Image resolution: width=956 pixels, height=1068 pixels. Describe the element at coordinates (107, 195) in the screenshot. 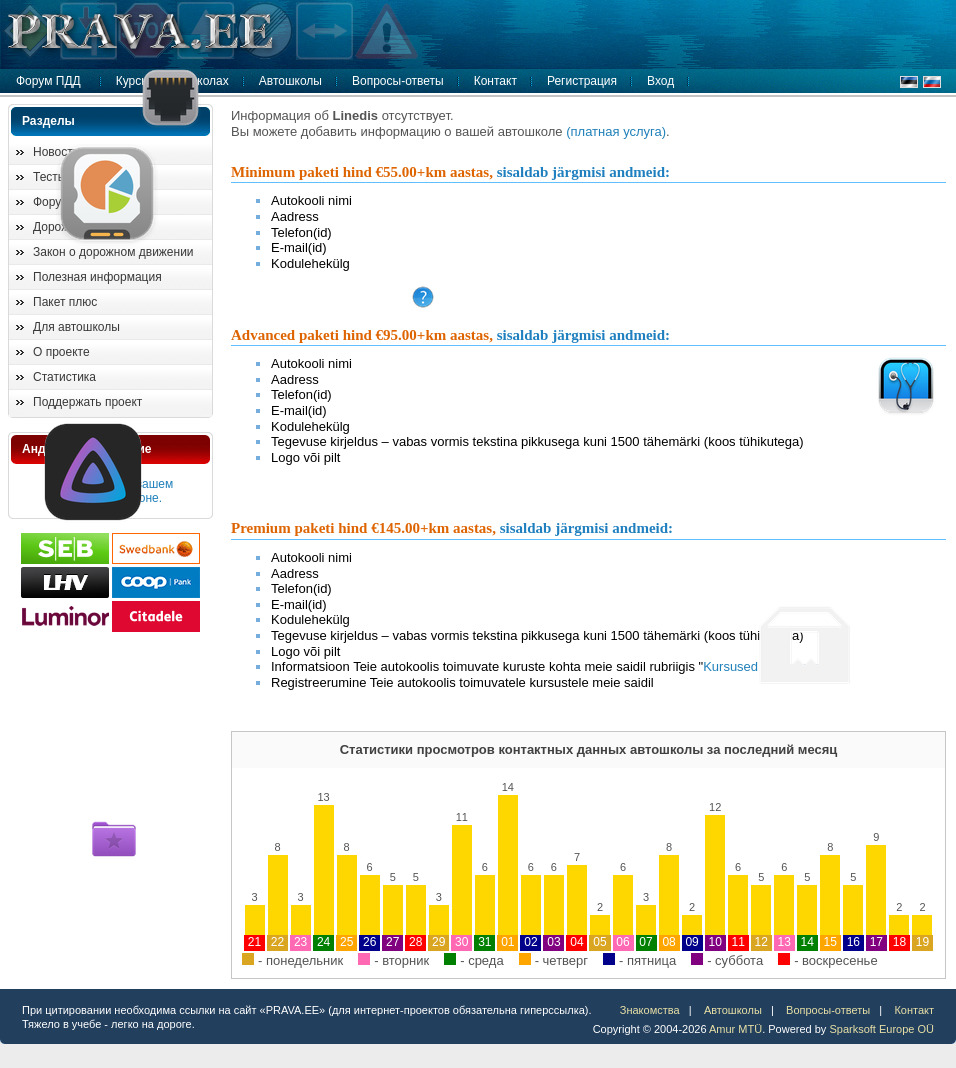

I see `open disk usage analyzer` at that location.